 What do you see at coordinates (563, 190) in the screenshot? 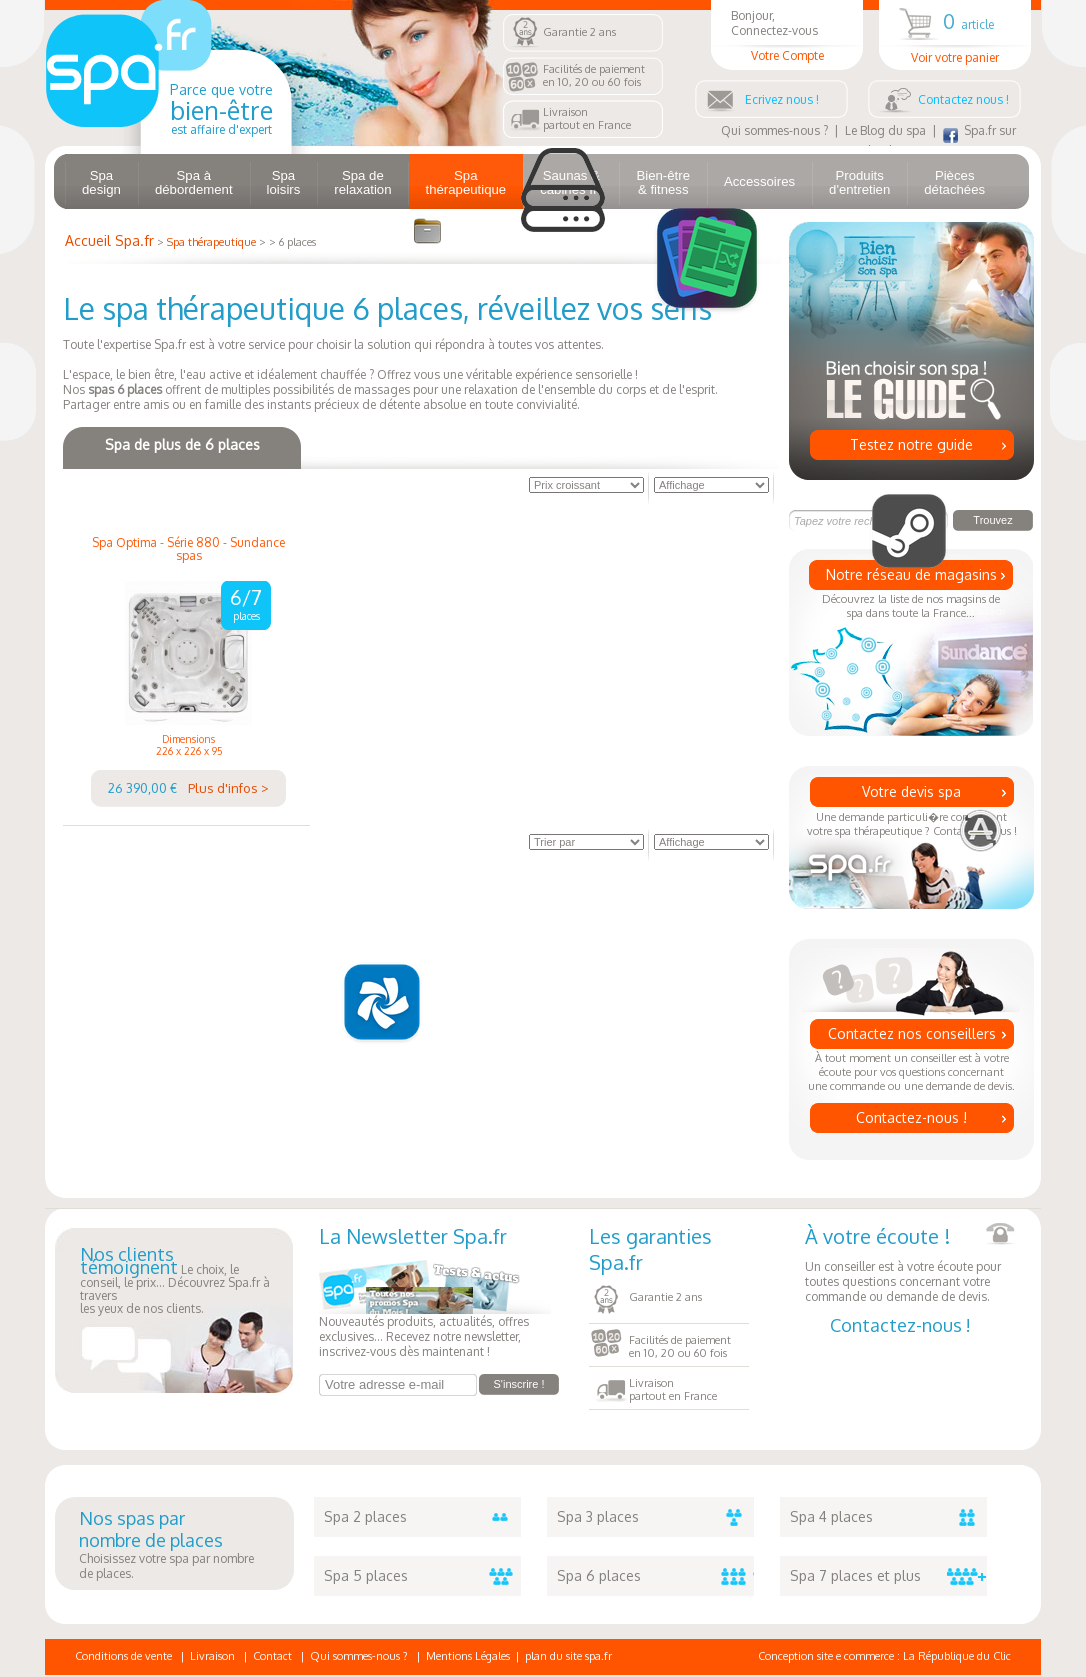
I see `access connected storage drives` at bounding box center [563, 190].